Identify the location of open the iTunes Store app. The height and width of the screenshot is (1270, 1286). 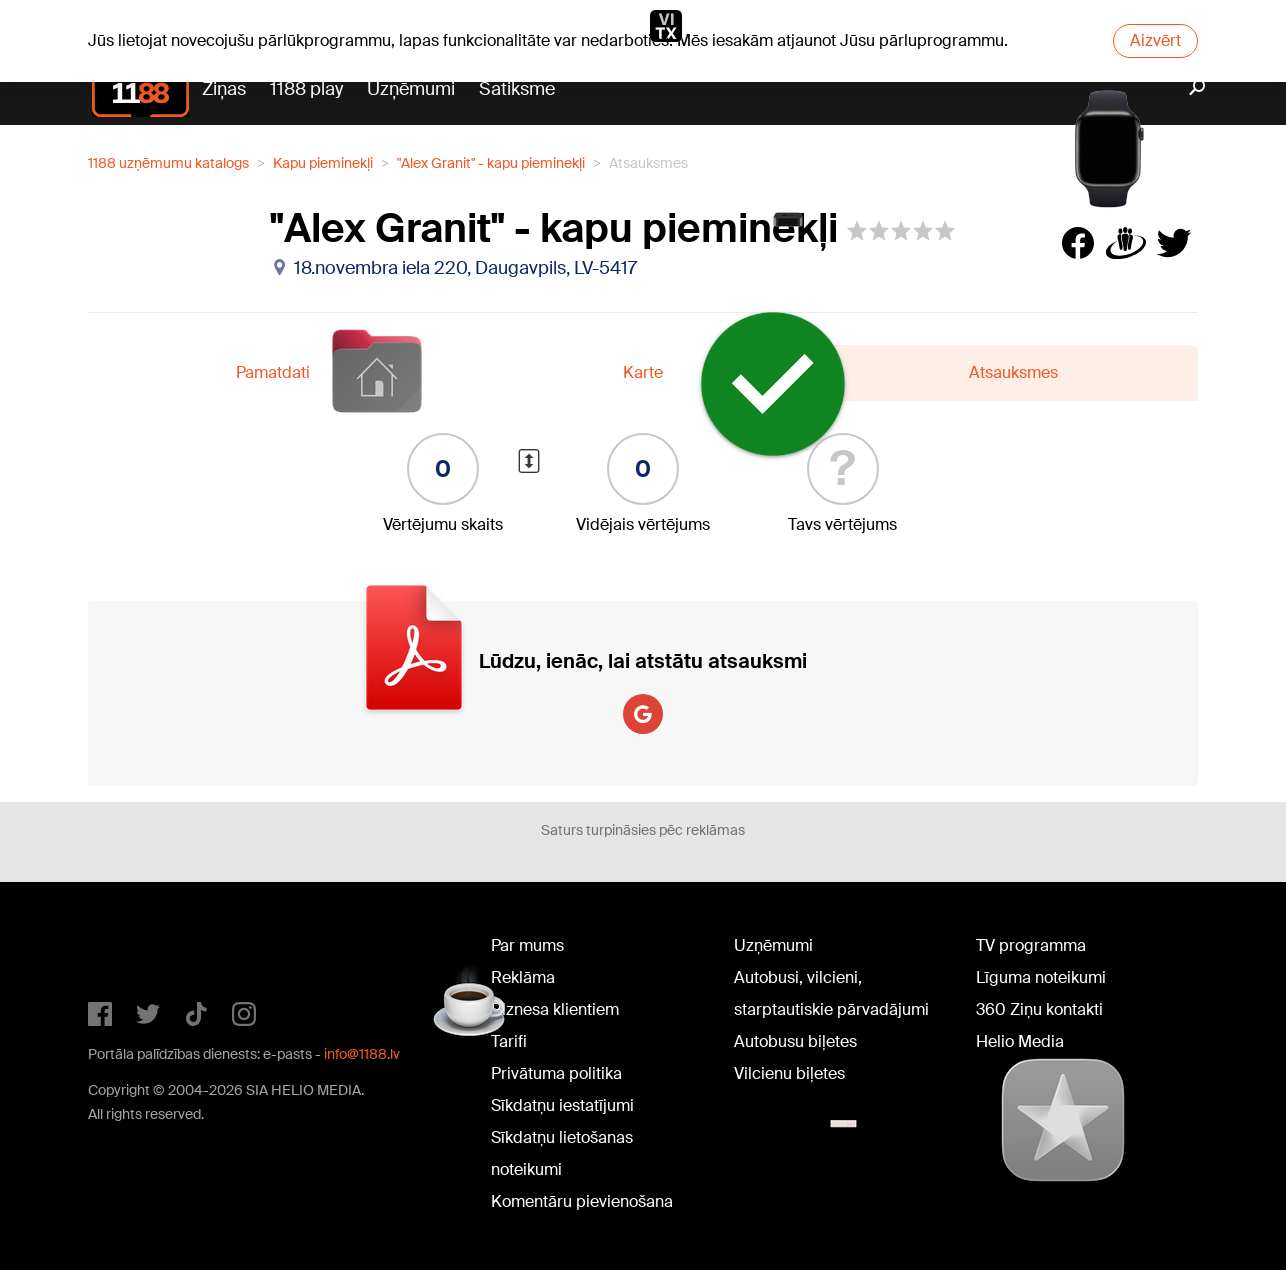
(1063, 1120).